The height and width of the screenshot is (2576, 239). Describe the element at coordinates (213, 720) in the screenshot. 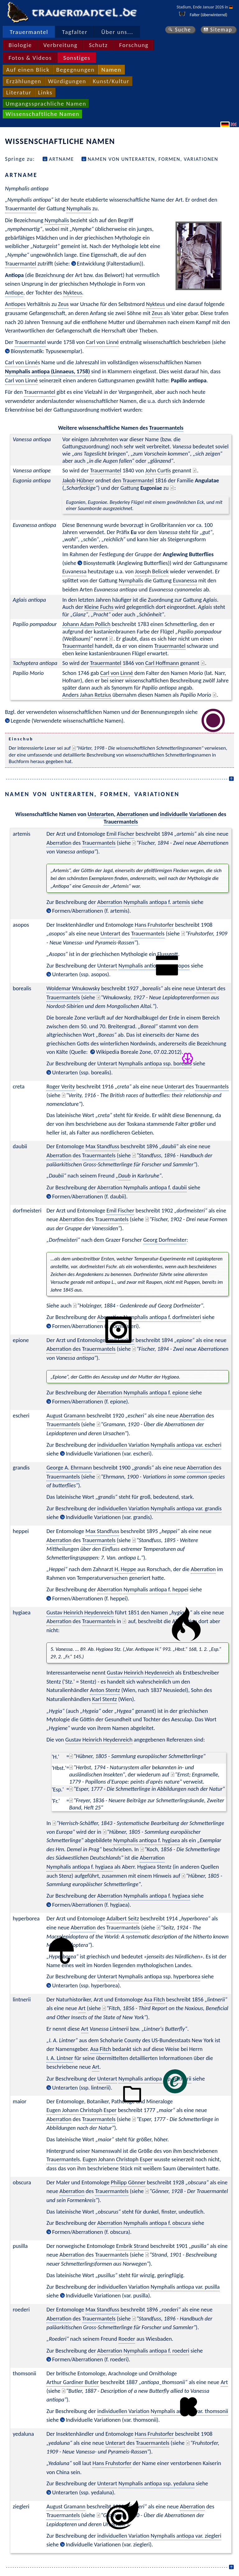

I see `indicates loading or processing in progress` at that location.